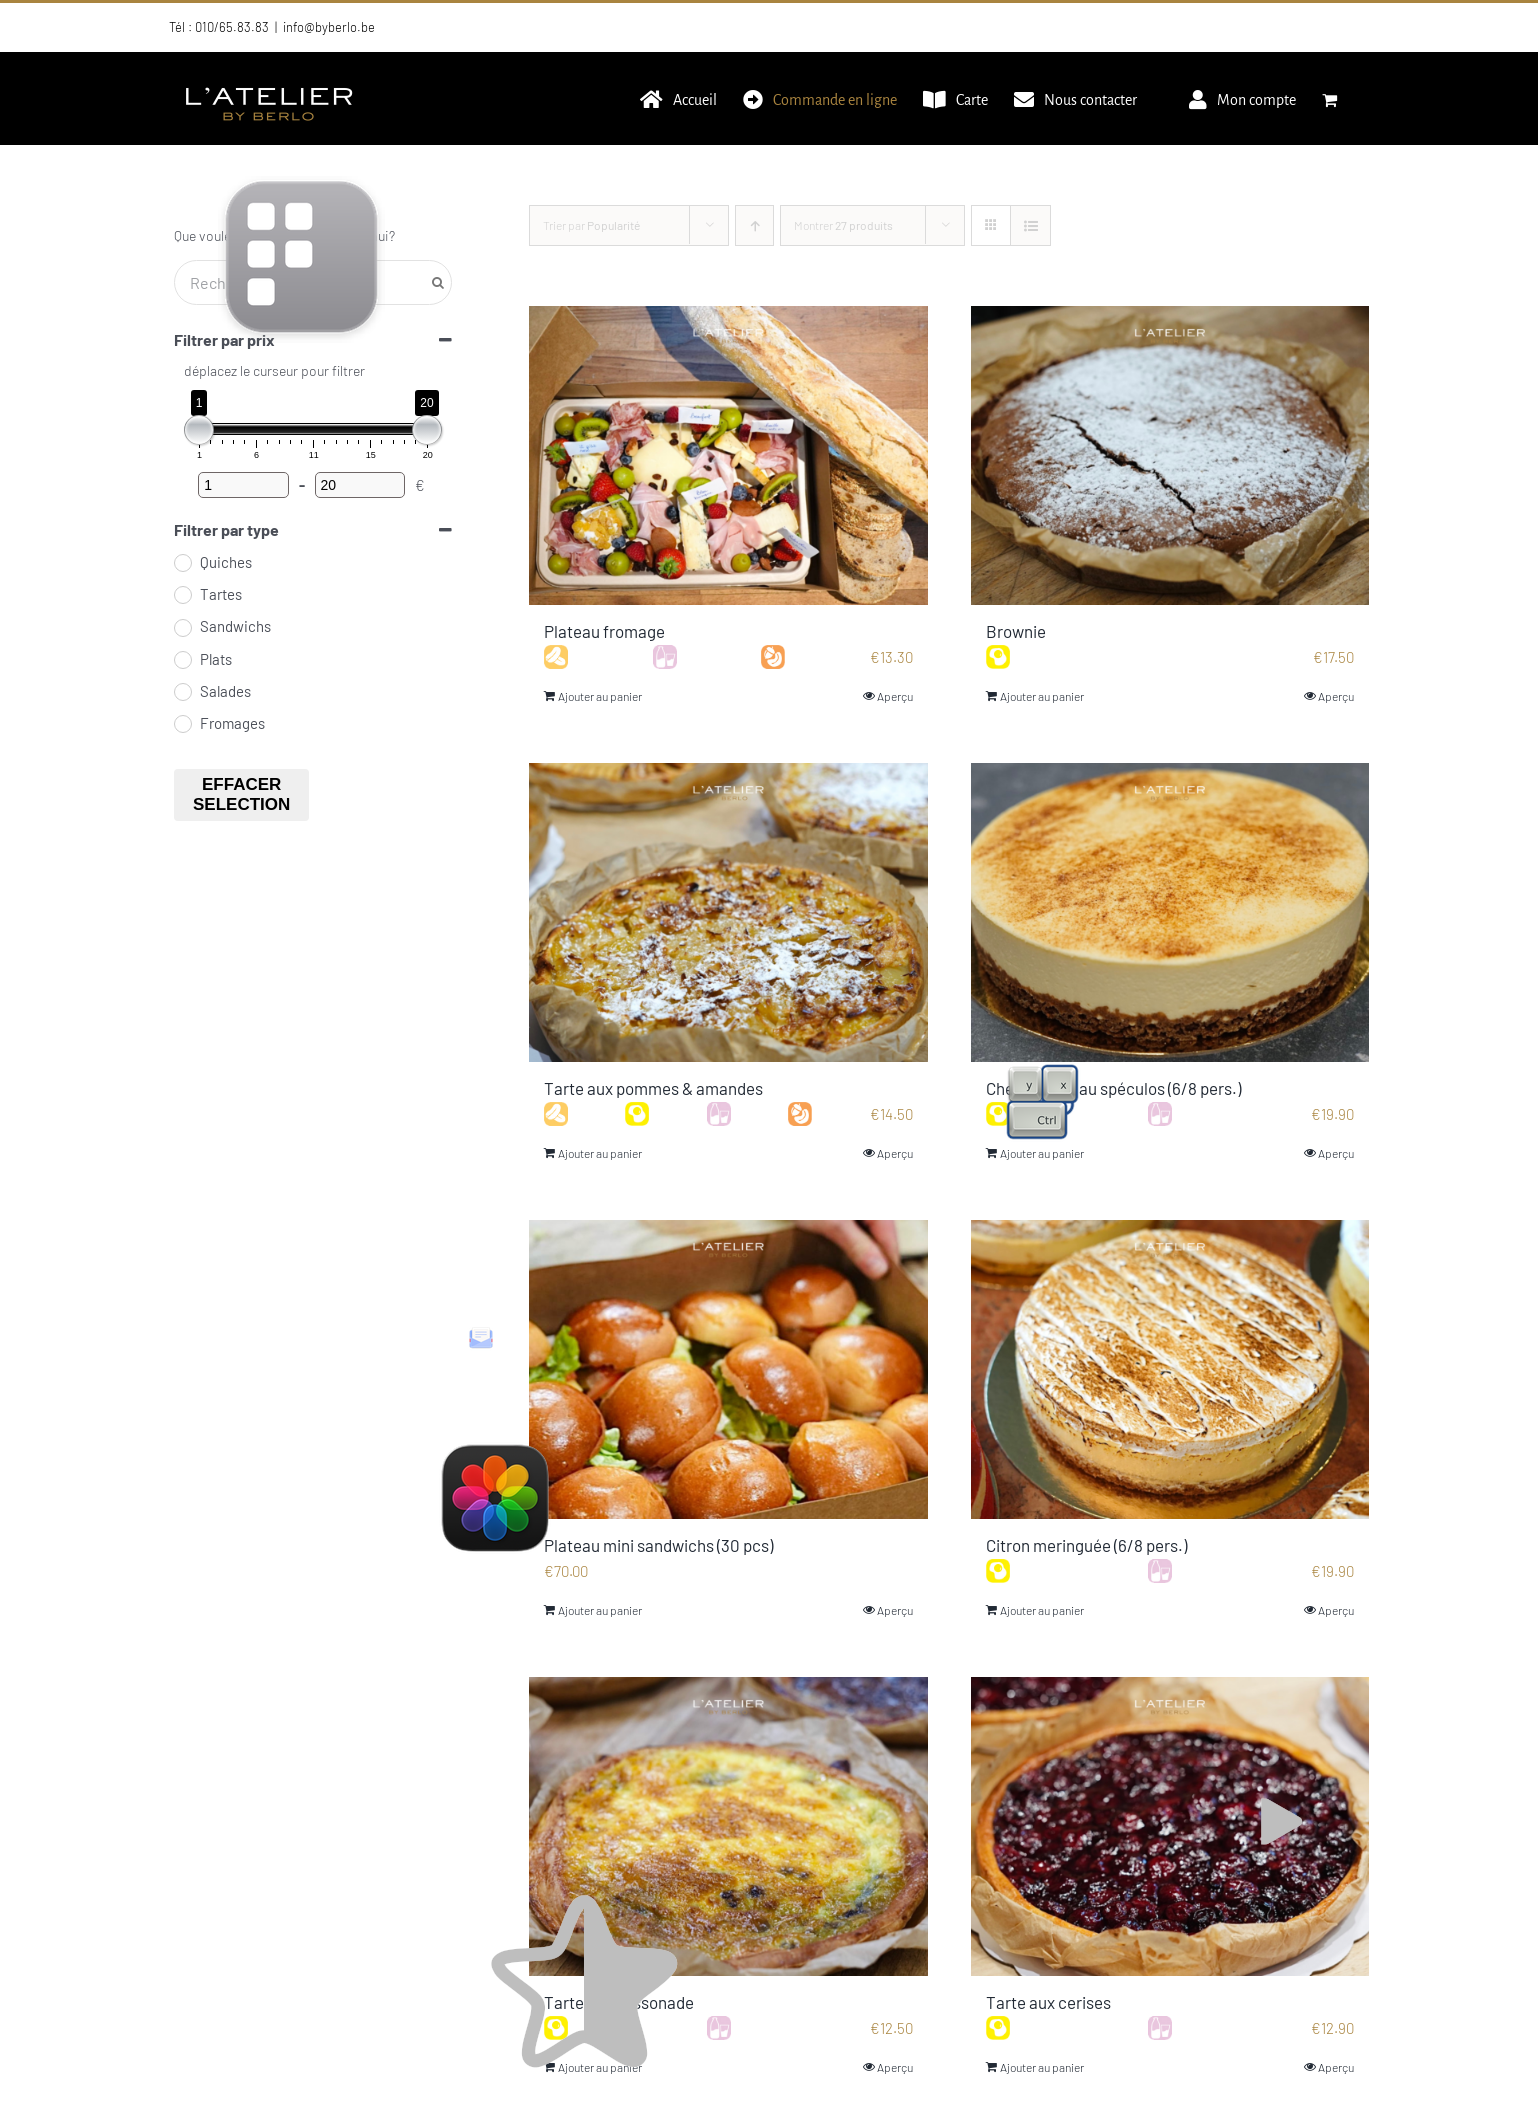 This screenshot has width=1538, height=2116. What do you see at coordinates (481, 1339) in the screenshot?
I see `mark email as read` at bounding box center [481, 1339].